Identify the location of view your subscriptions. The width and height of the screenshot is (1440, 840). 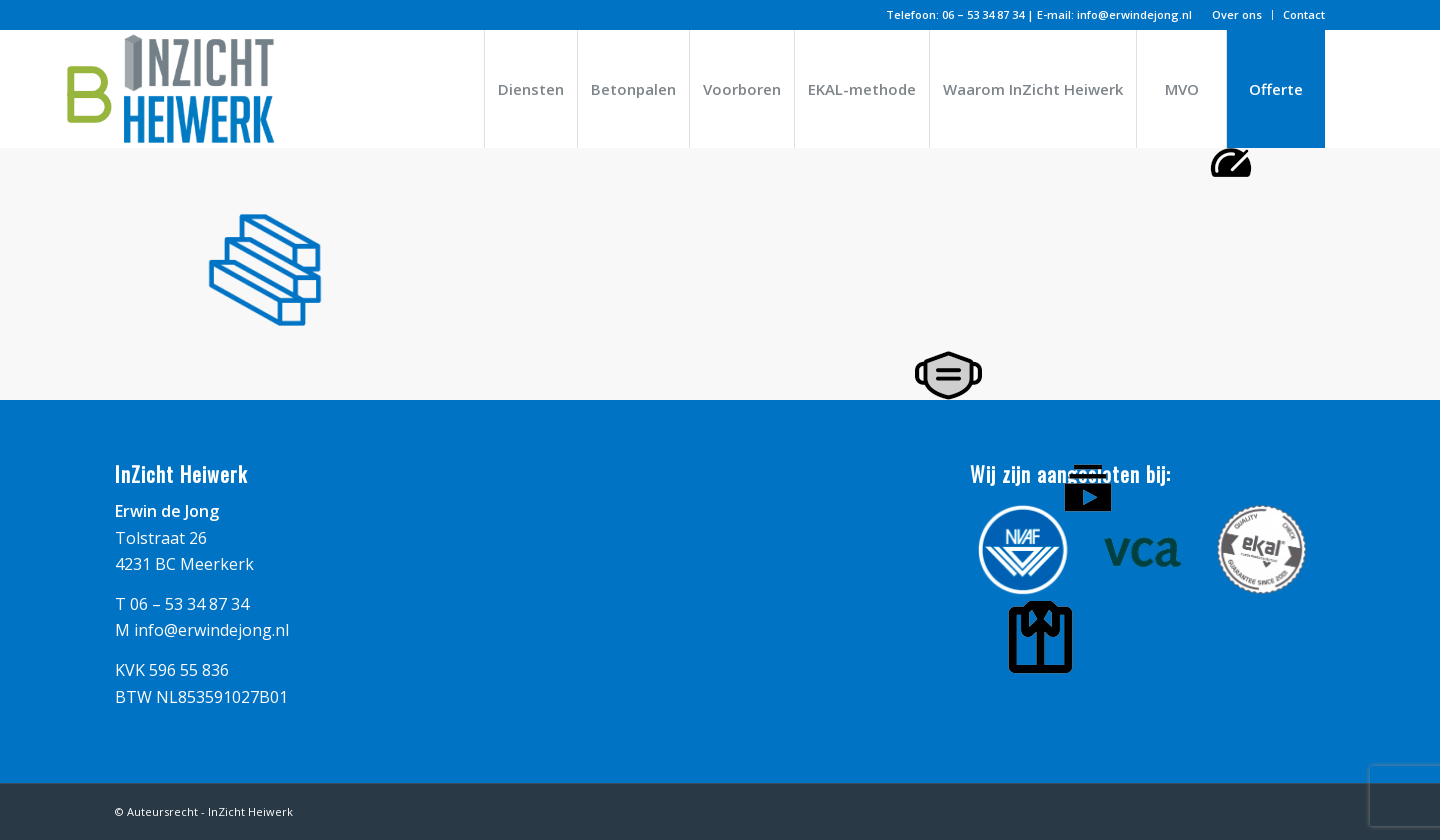
(1088, 488).